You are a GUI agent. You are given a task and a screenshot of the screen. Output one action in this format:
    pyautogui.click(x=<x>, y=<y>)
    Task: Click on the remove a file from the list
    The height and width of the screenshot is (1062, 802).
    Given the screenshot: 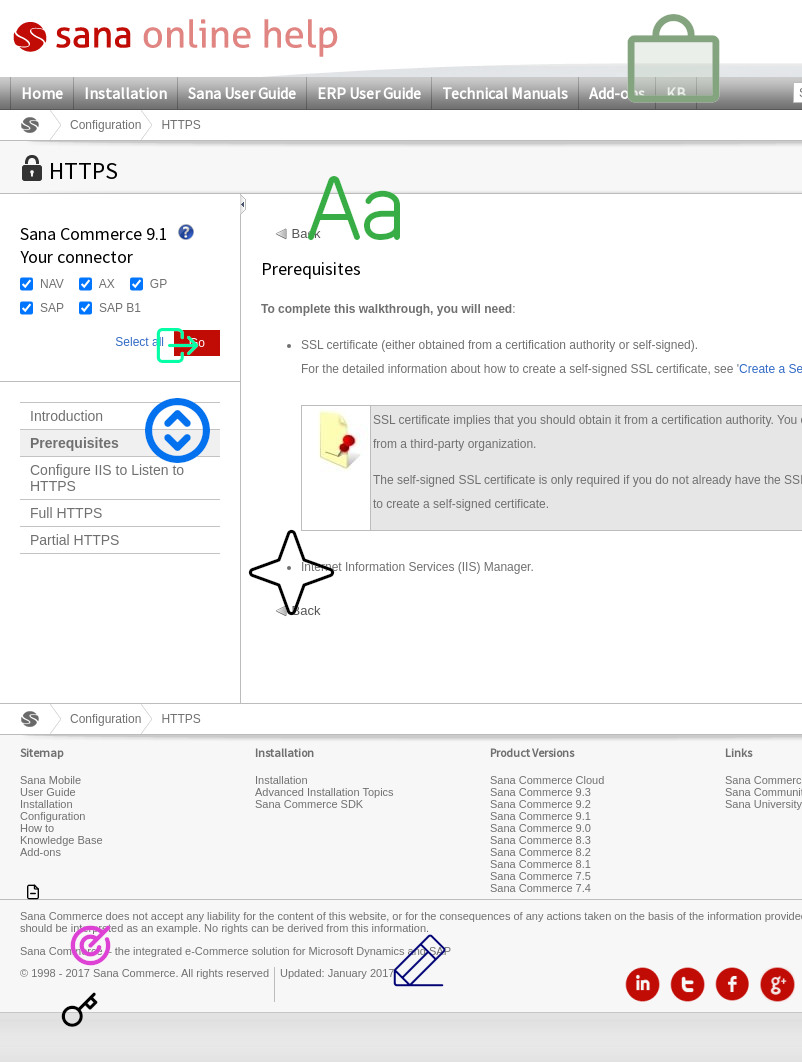 What is the action you would take?
    pyautogui.click(x=33, y=892)
    